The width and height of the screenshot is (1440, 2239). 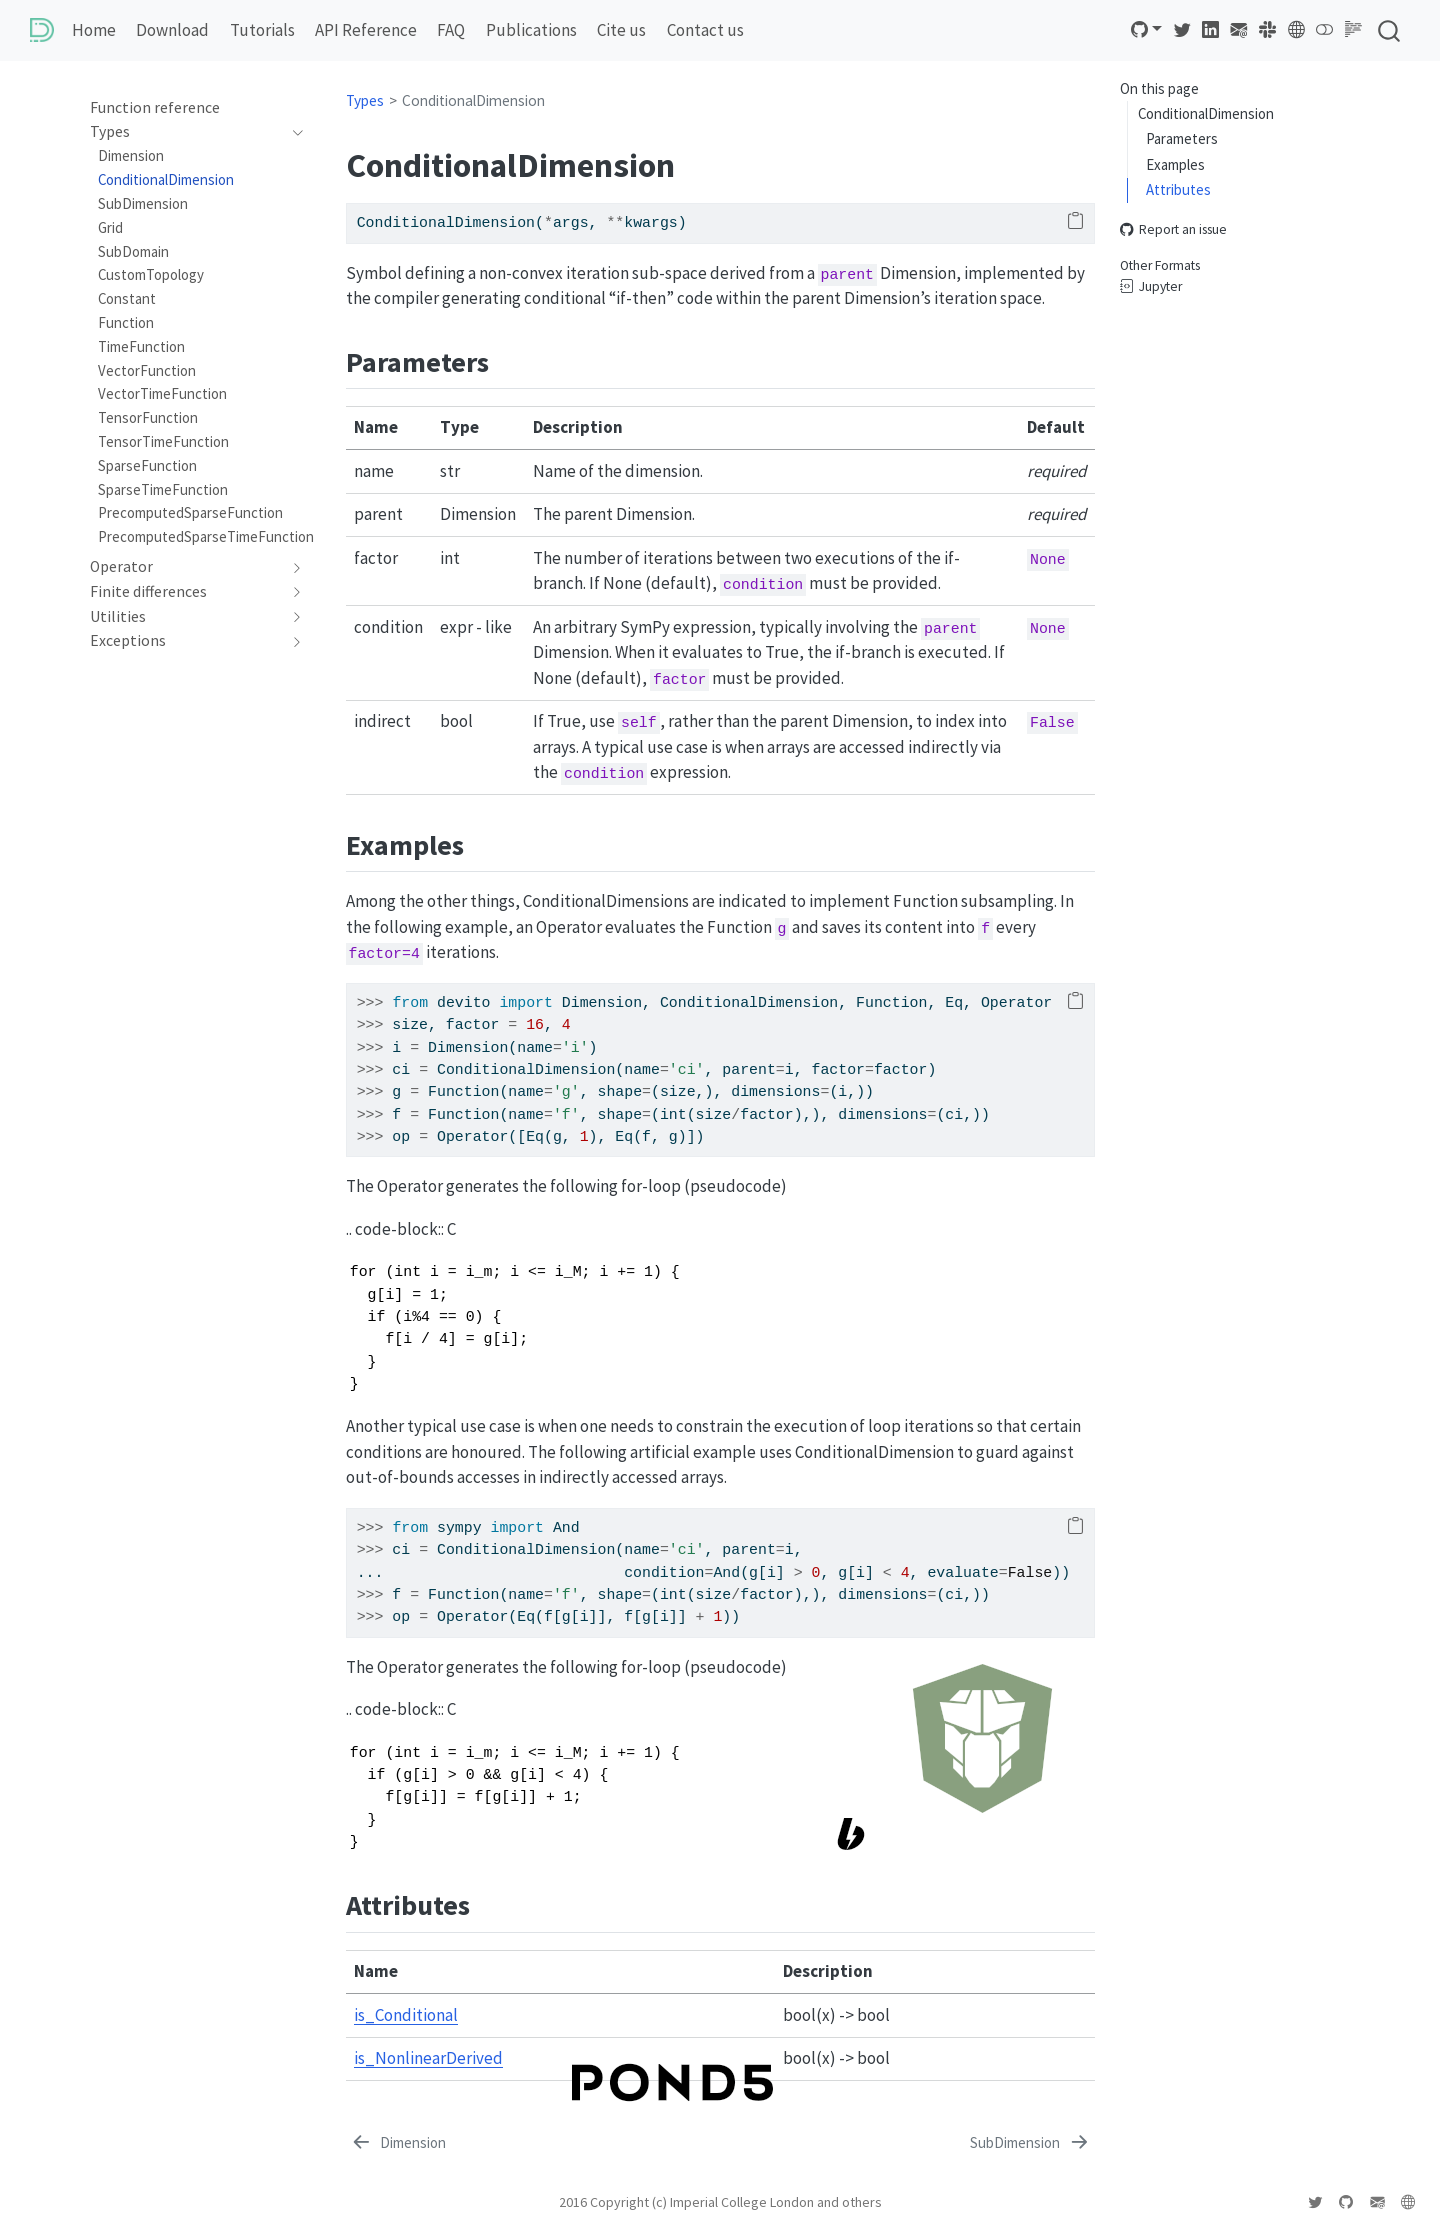 I want to click on open boosty creator platform, so click(x=851, y=1834).